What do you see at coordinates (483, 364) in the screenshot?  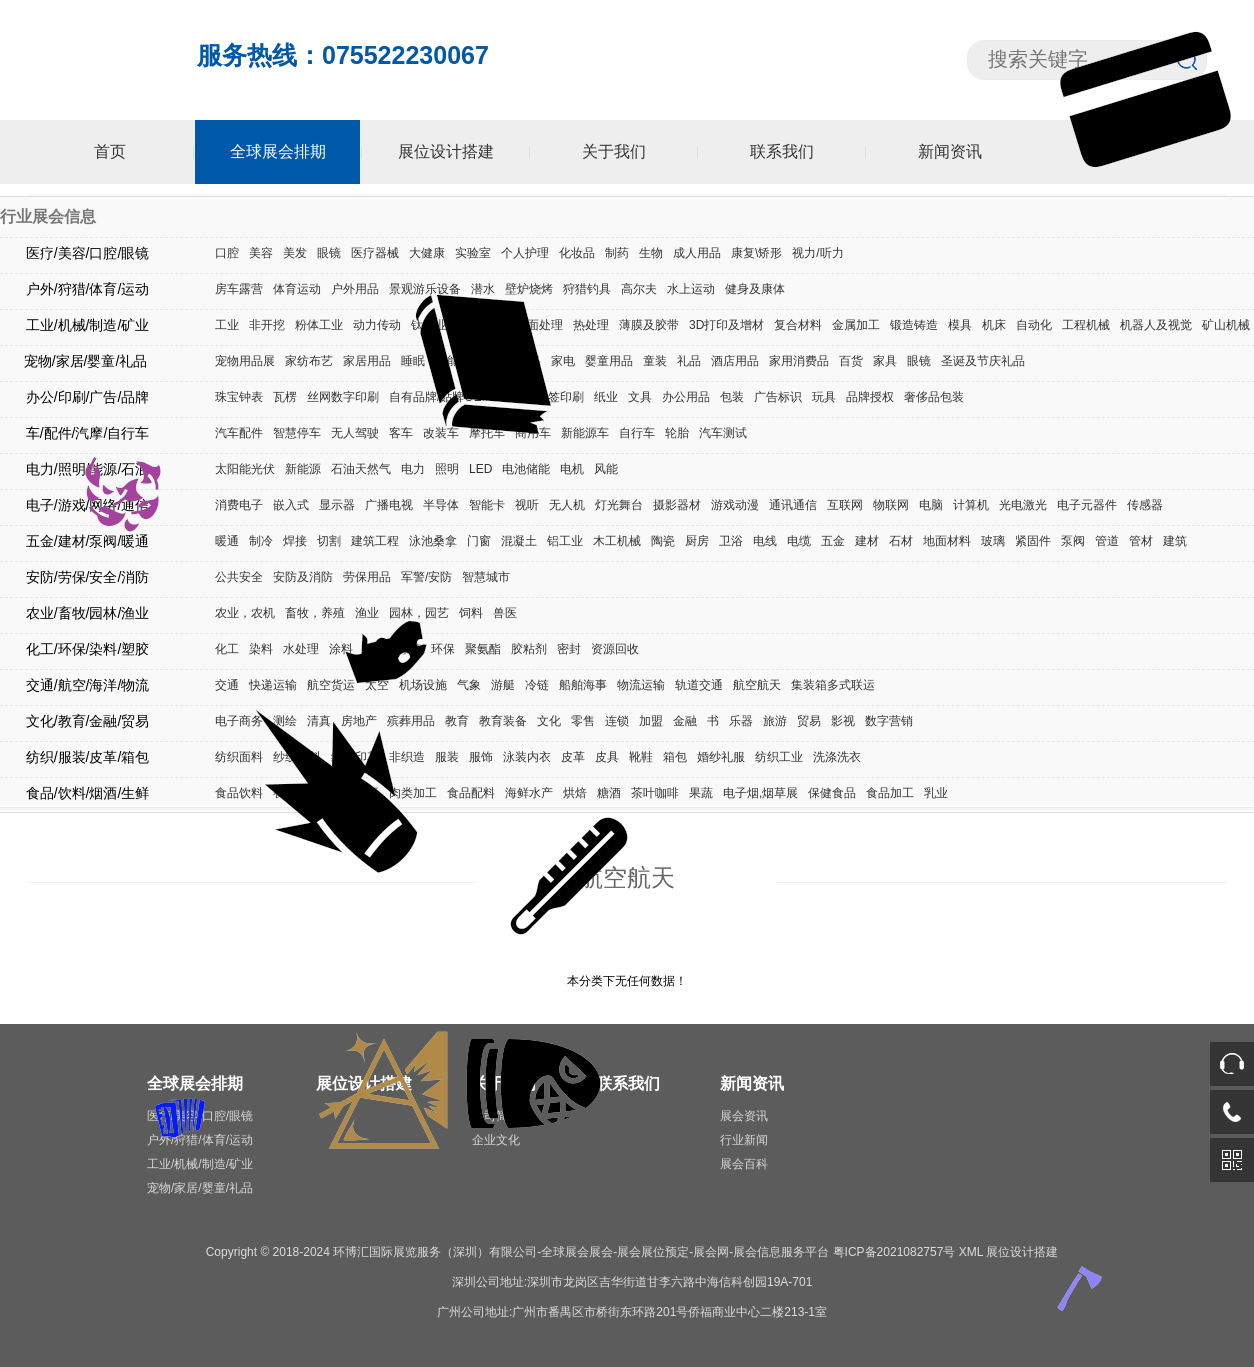 I see `open a guidebook or manual` at bounding box center [483, 364].